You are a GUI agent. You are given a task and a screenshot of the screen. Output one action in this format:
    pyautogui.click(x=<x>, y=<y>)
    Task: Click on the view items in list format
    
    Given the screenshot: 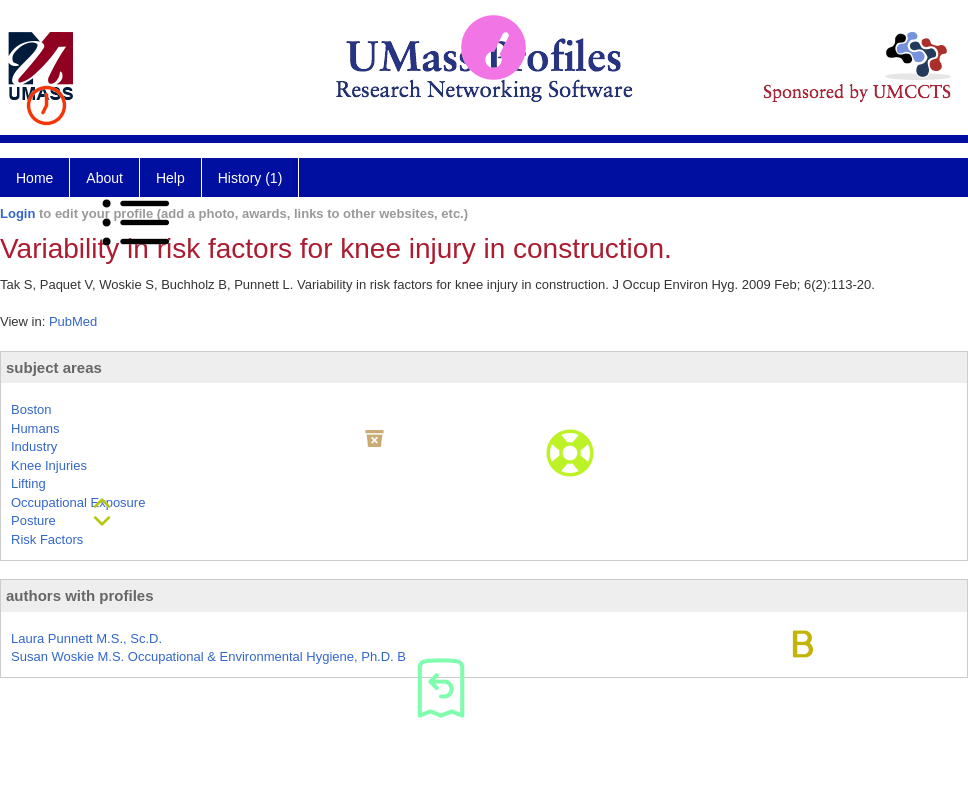 What is the action you would take?
    pyautogui.click(x=136, y=222)
    